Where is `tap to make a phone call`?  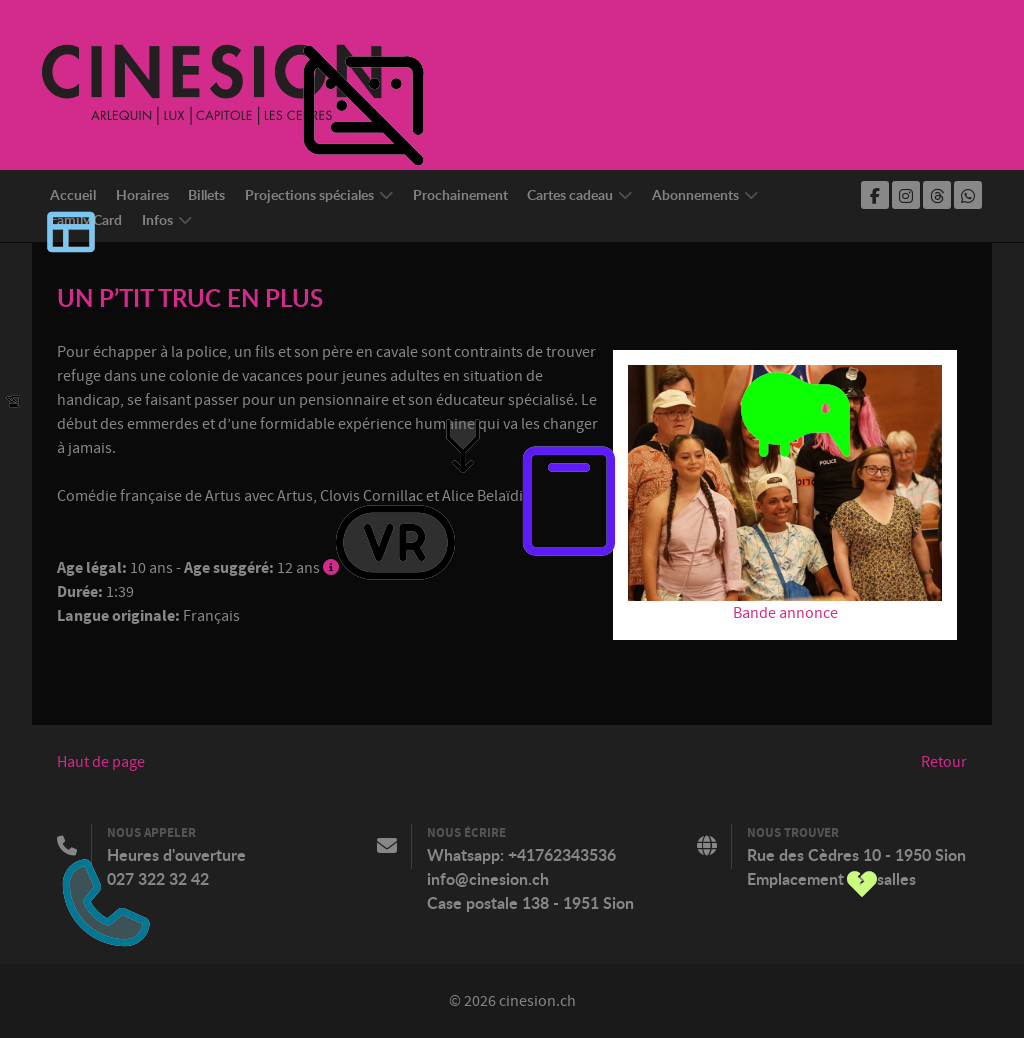 tap to make a phone call is located at coordinates (104, 904).